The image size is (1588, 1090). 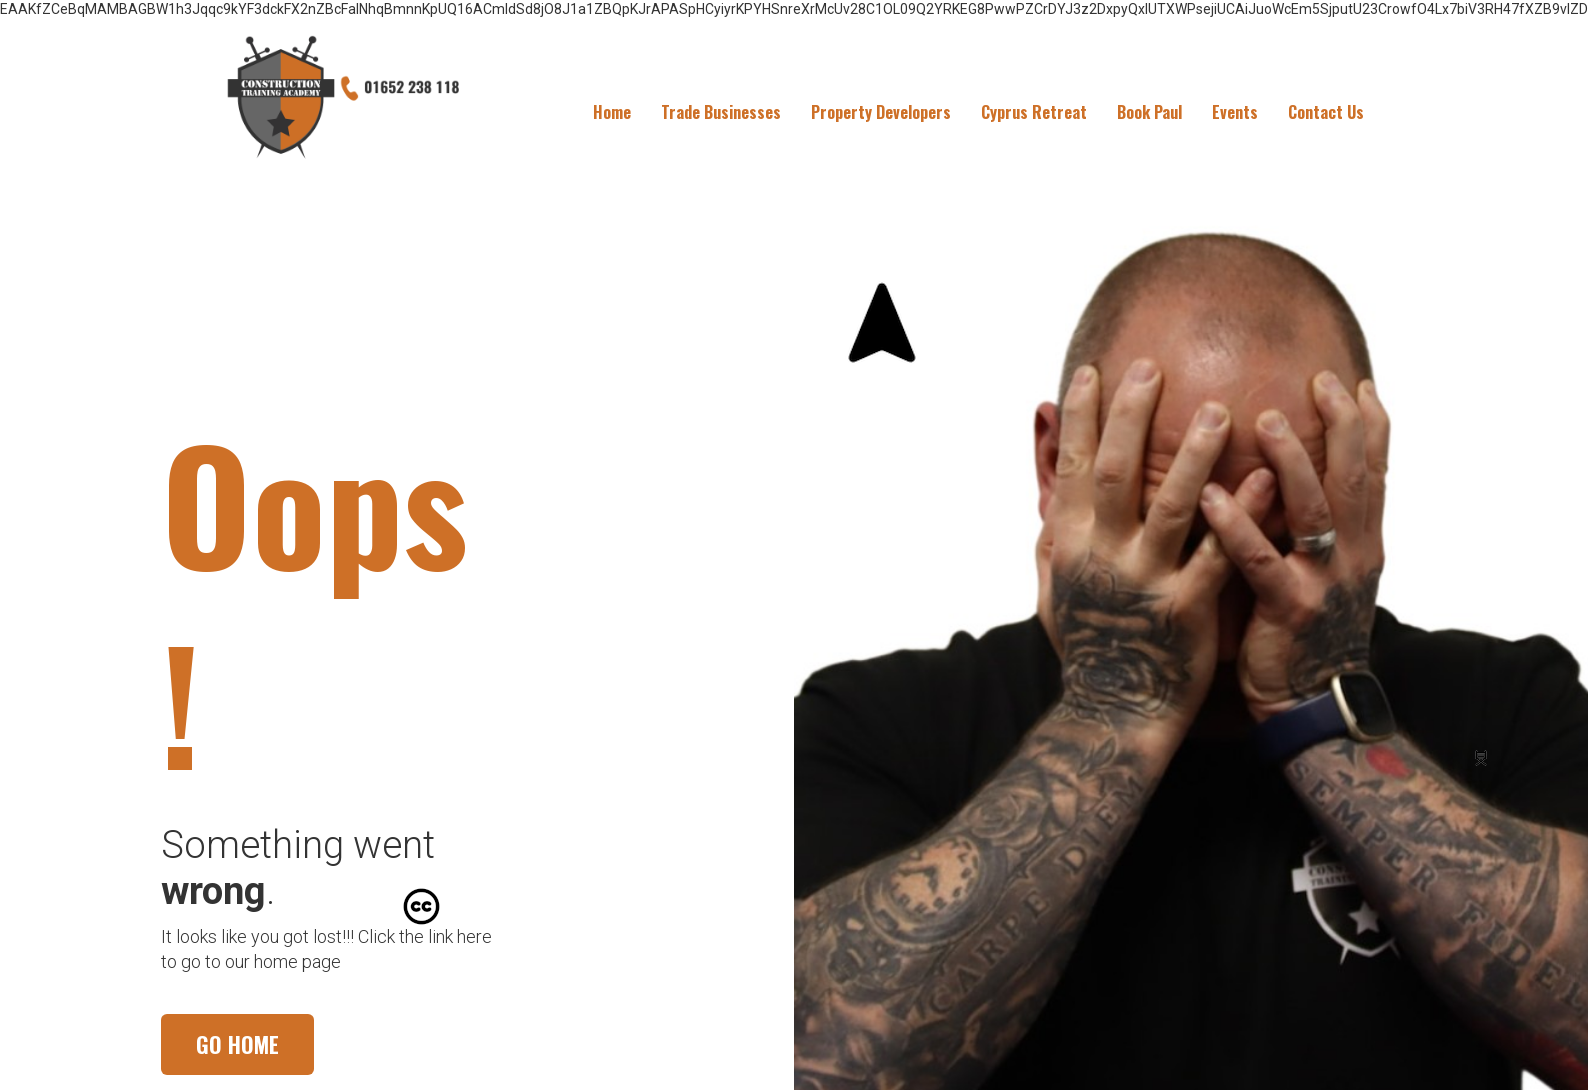 I want to click on indicates content is licensed under creative commons, so click(x=421, y=906).